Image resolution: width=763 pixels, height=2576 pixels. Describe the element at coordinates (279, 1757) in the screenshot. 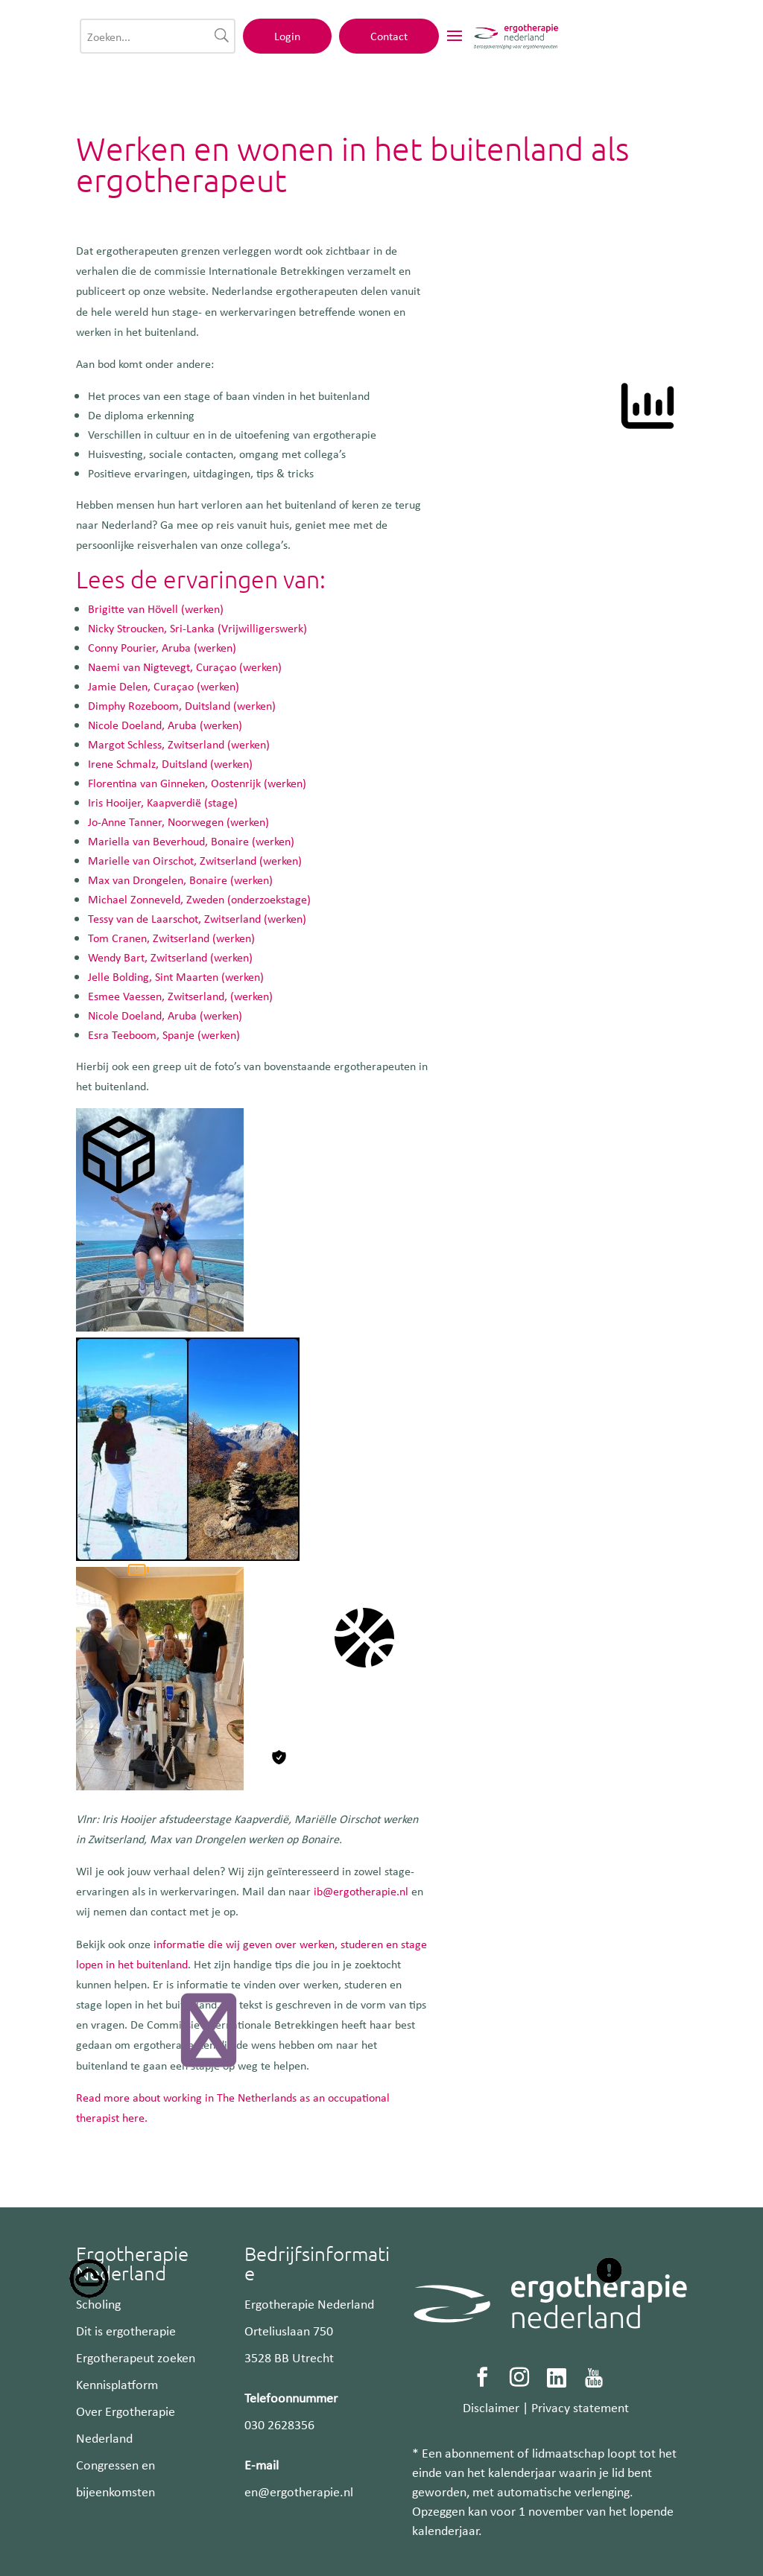

I see `indicates verified or secure status` at that location.